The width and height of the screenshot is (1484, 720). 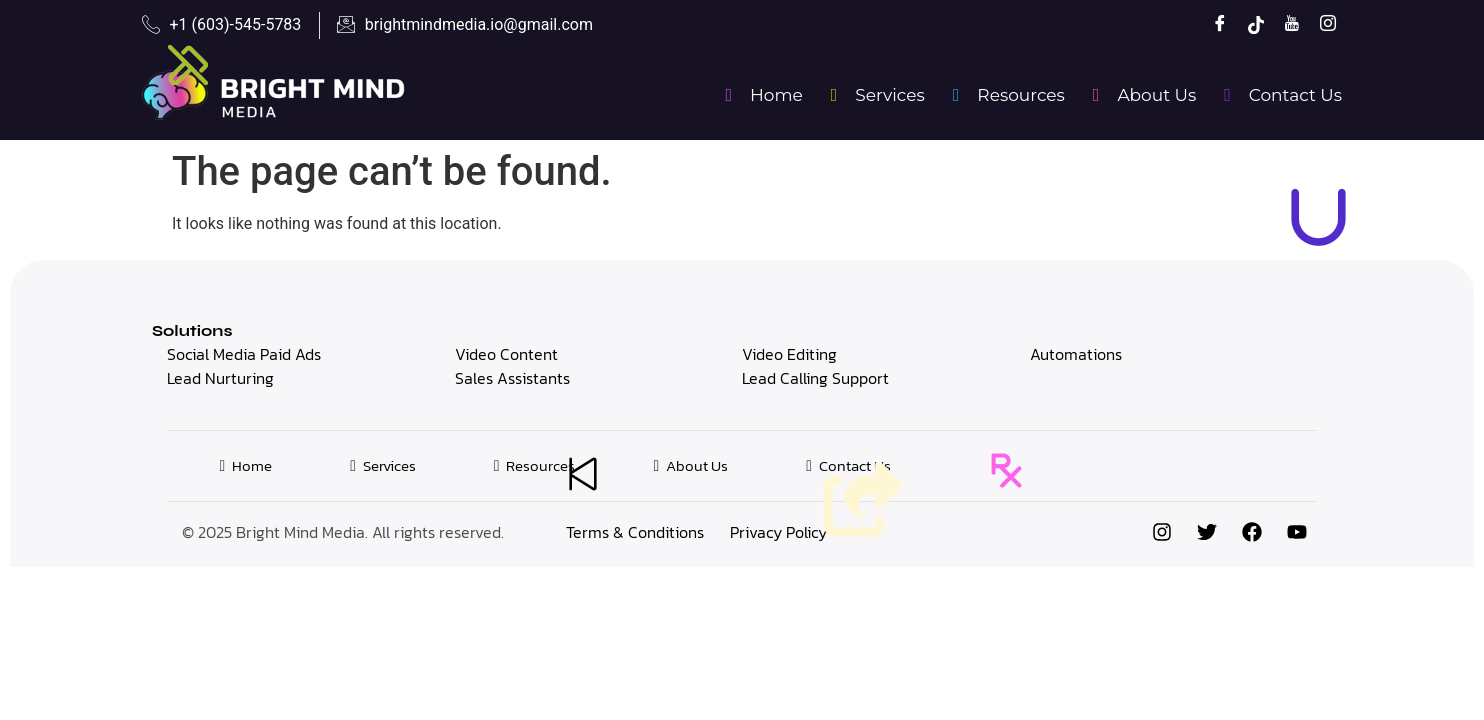 What do you see at coordinates (1318, 213) in the screenshot?
I see `combine or merge selected items` at bounding box center [1318, 213].